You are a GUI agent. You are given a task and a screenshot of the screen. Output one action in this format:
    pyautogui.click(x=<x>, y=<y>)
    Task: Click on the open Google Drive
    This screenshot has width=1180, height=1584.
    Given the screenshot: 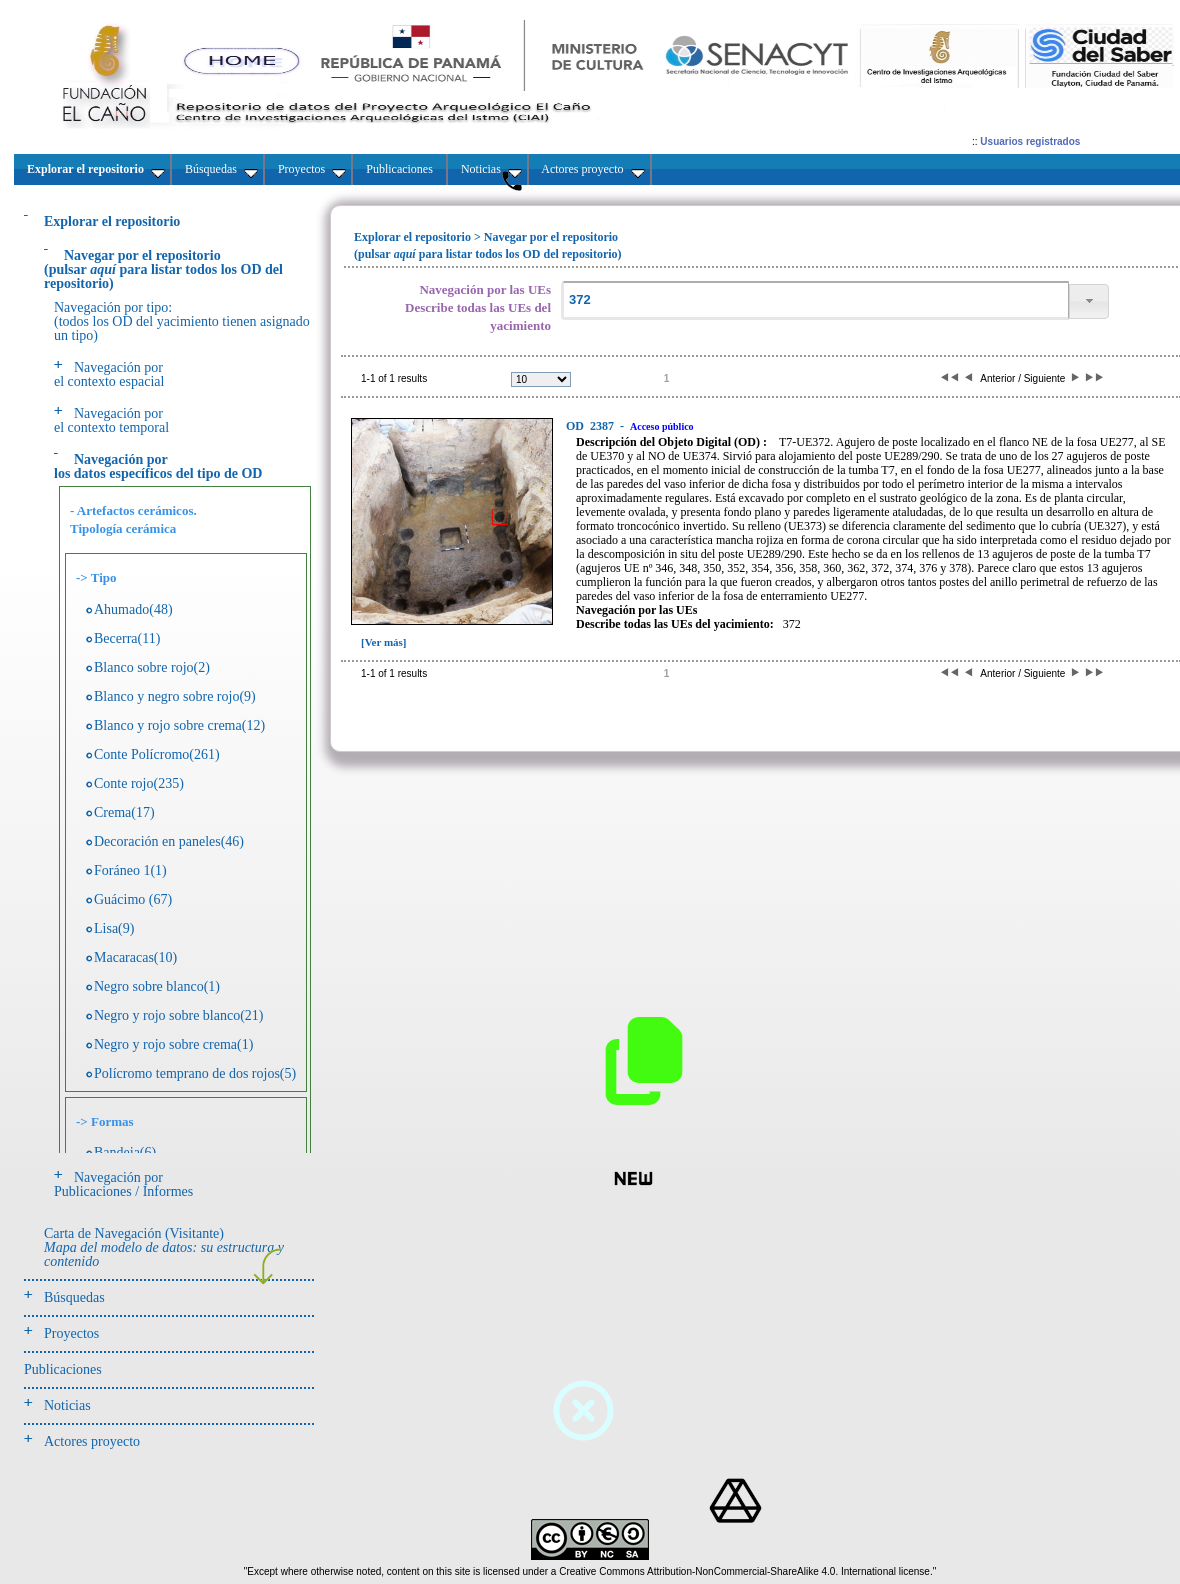 What is the action you would take?
    pyautogui.click(x=735, y=1502)
    